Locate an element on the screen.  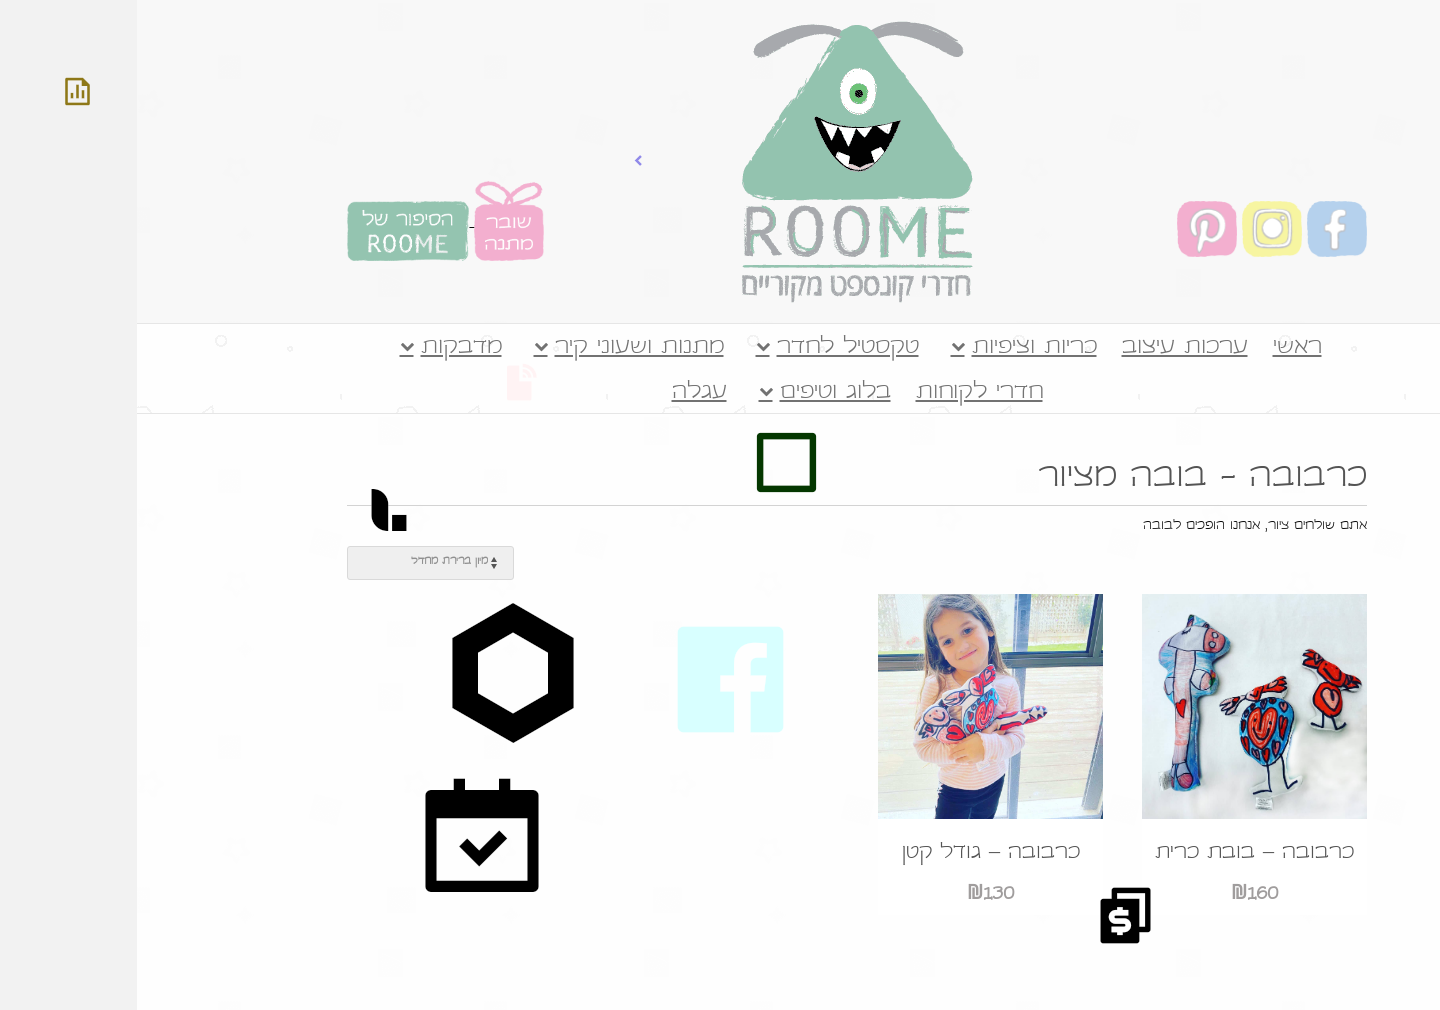
Chainlink blockchain oracle network logo is located at coordinates (513, 673).